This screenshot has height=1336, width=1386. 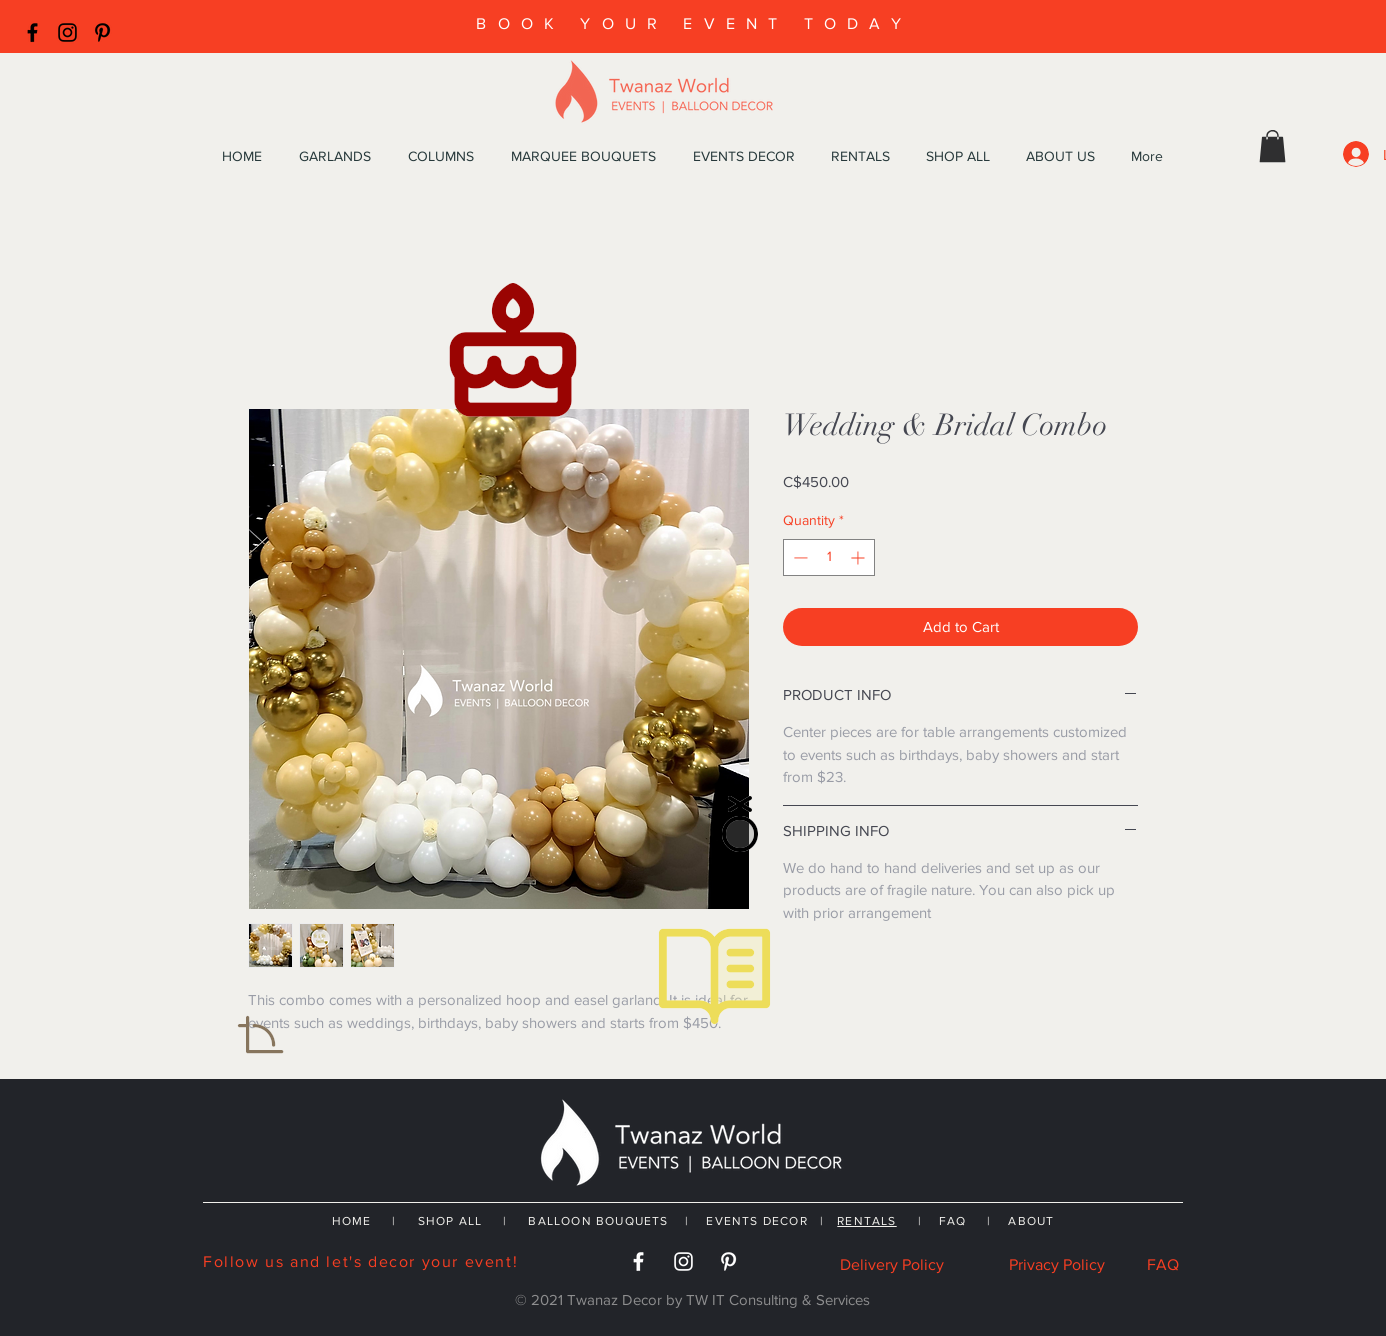 I want to click on indicates nonbinary gender identity option, so click(x=740, y=824).